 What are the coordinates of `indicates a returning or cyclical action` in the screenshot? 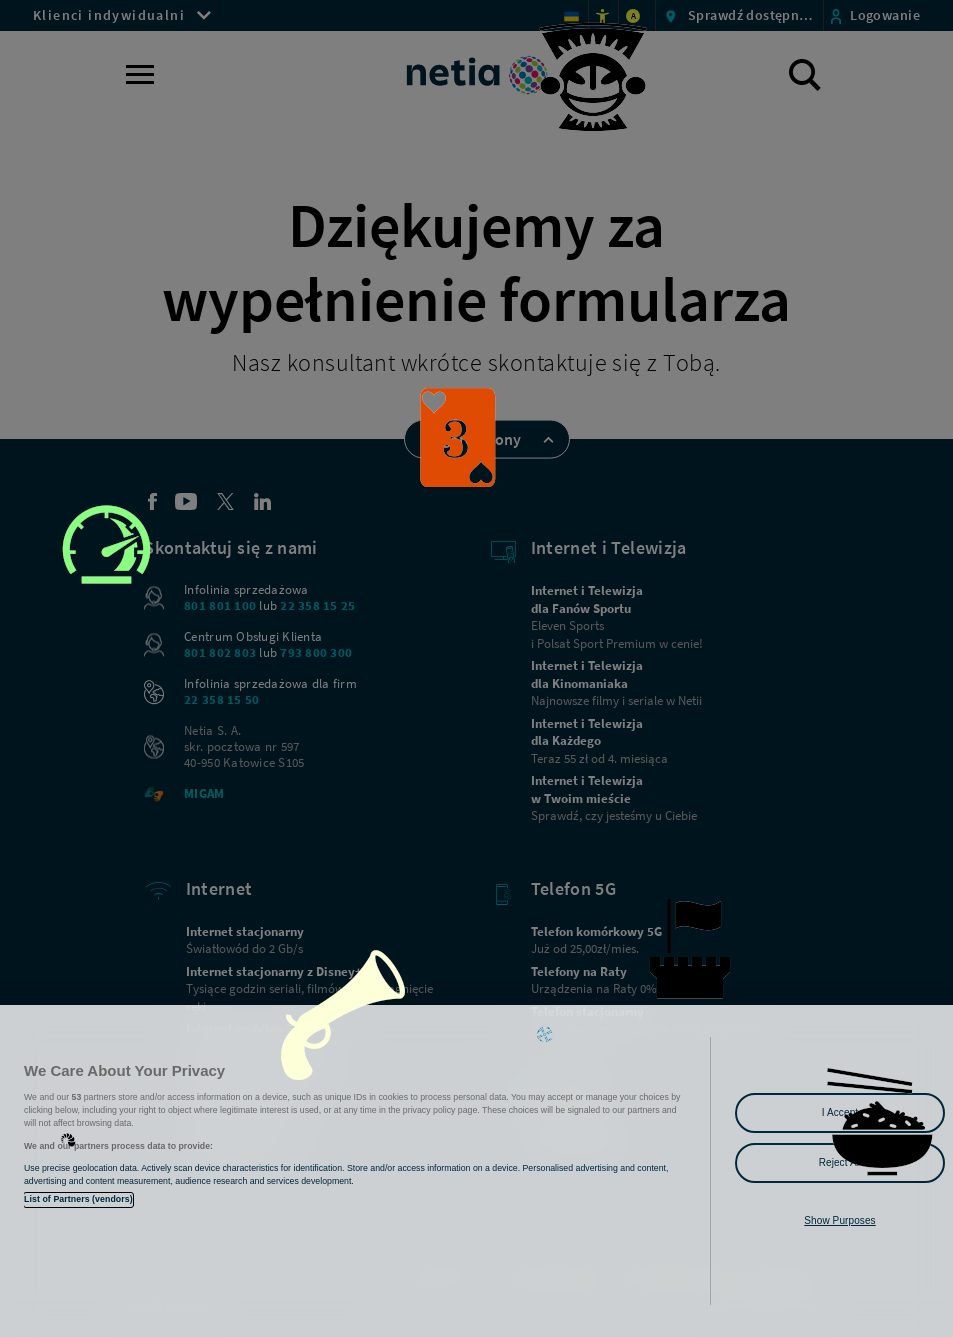 It's located at (544, 1034).